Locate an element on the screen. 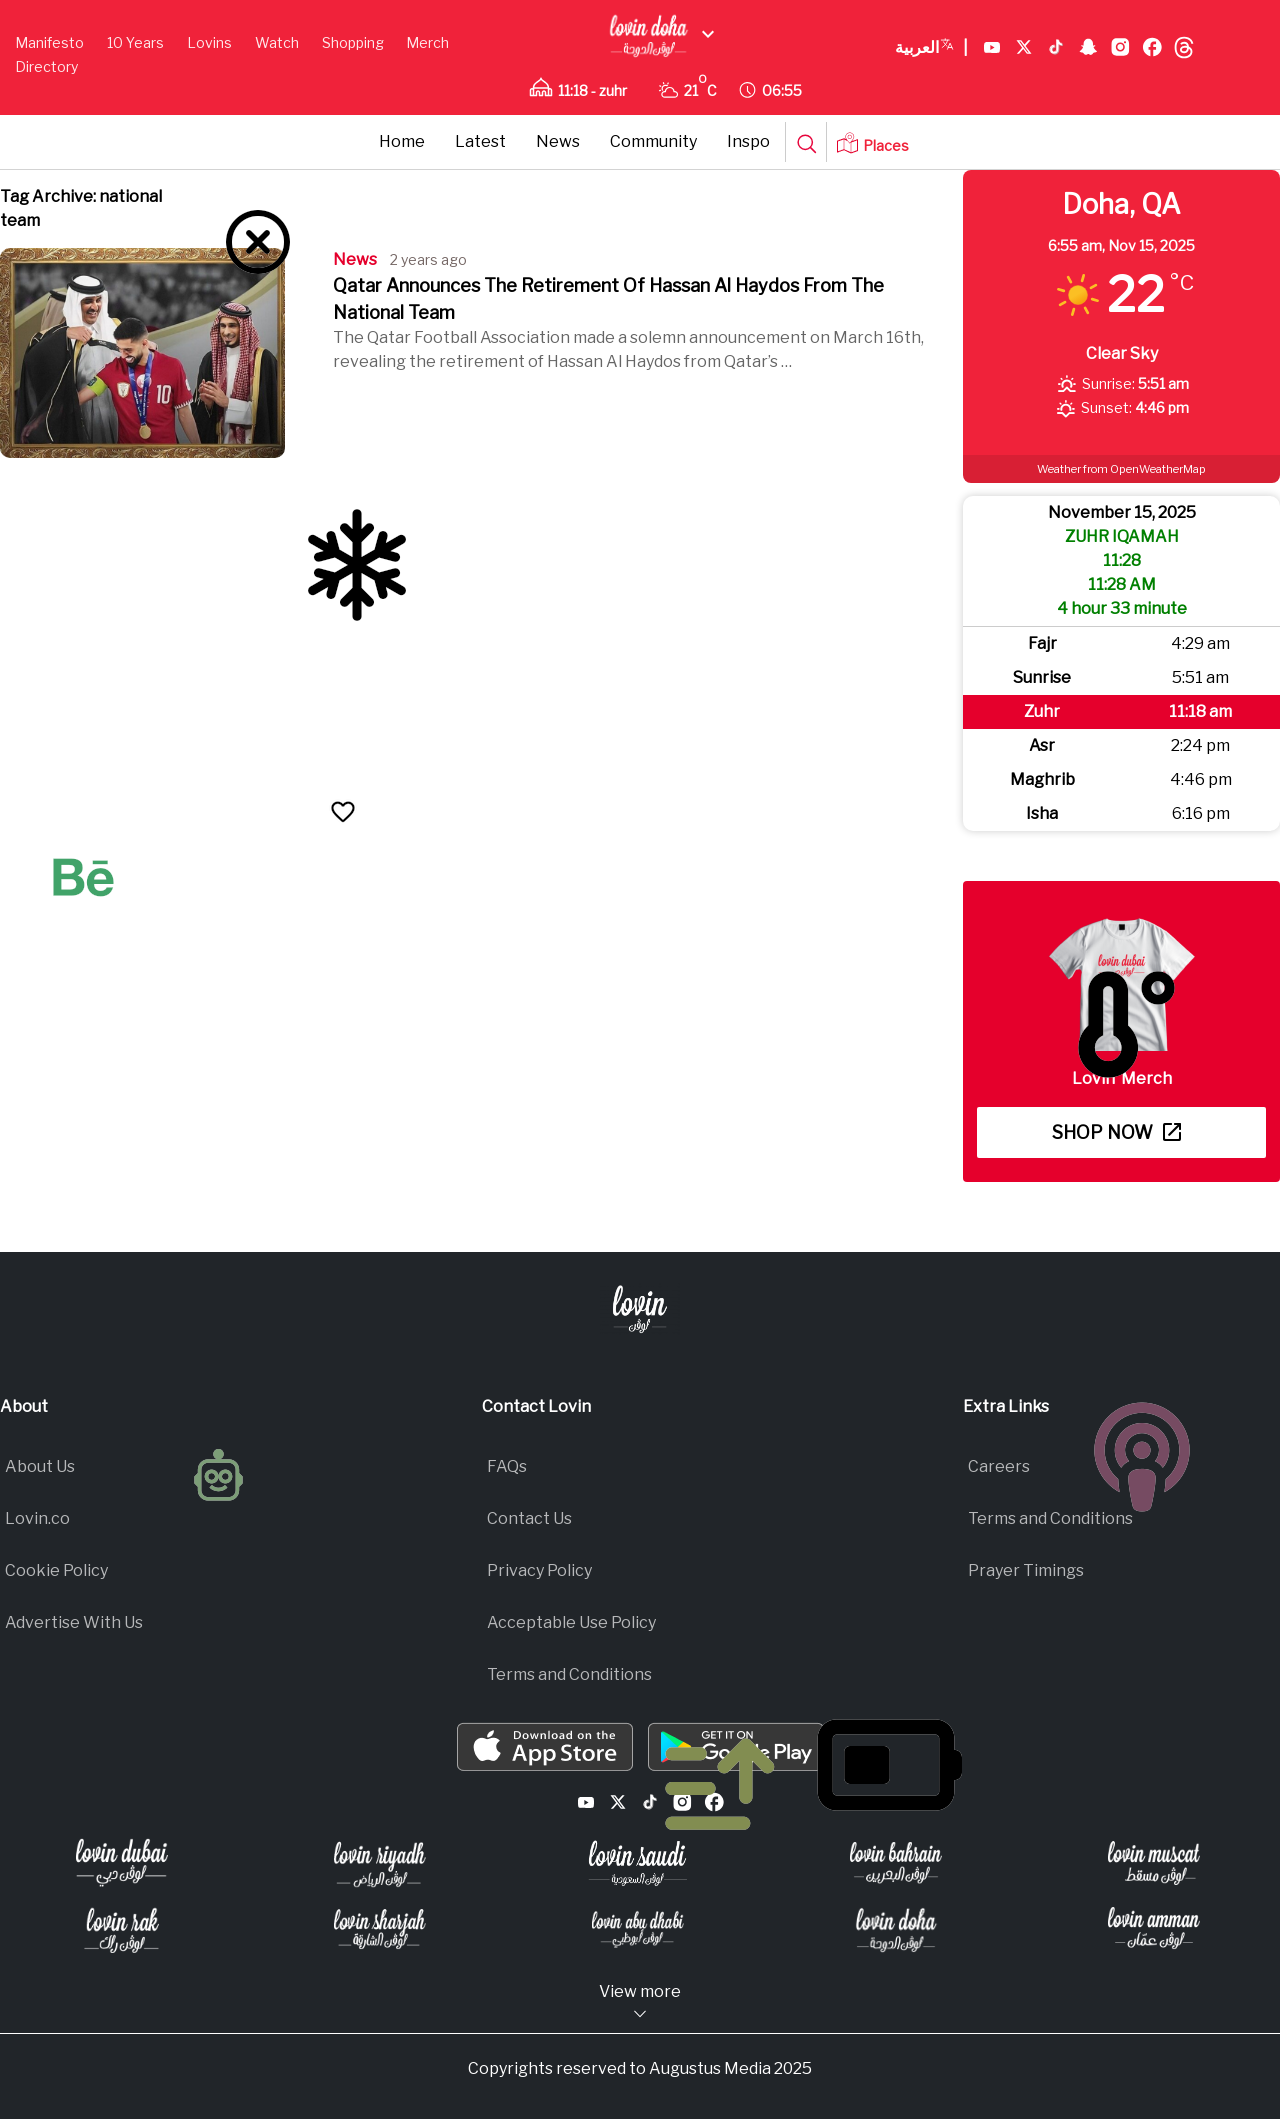 The image size is (1280, 2119). close or dismiss a dialog is located at coordinates (258, 242).